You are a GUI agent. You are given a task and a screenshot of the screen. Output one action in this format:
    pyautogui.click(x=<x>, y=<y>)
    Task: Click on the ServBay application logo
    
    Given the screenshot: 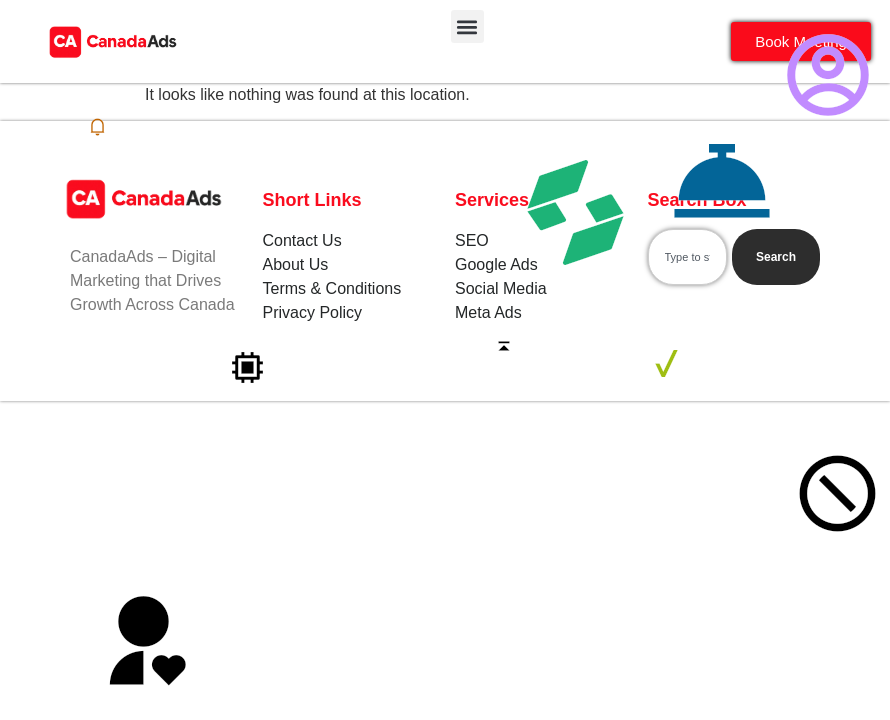 What is the action you would take?
    pyautogui.click(x=575, y=212)
    